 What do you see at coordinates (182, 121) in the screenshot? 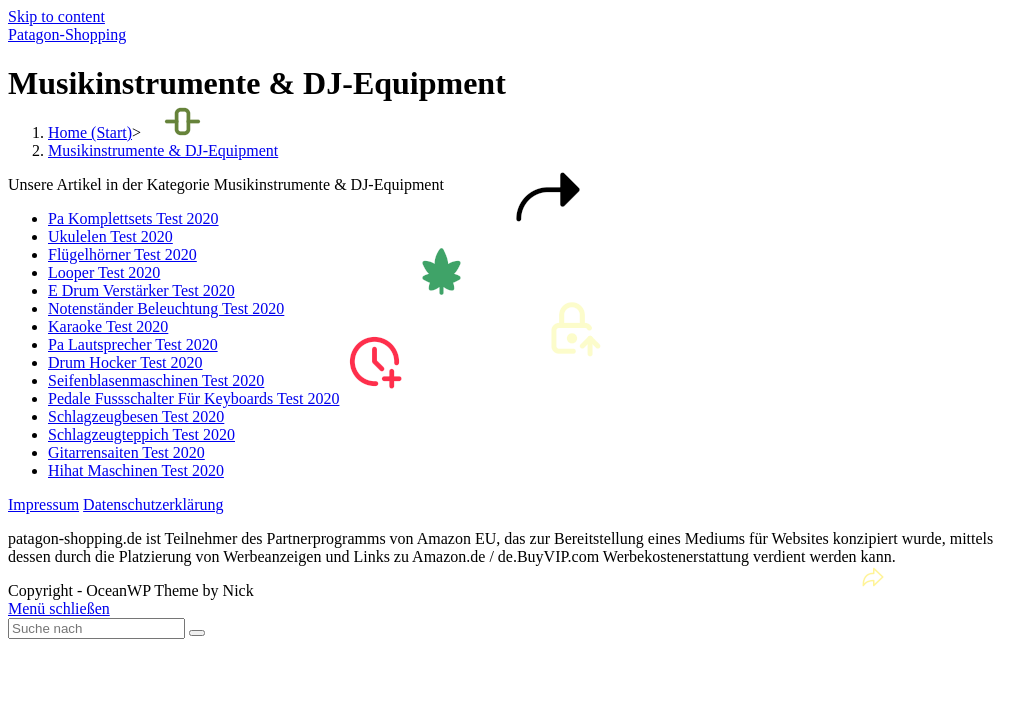
I see `align selected element to vertical center` at bounding box center [182, 121].